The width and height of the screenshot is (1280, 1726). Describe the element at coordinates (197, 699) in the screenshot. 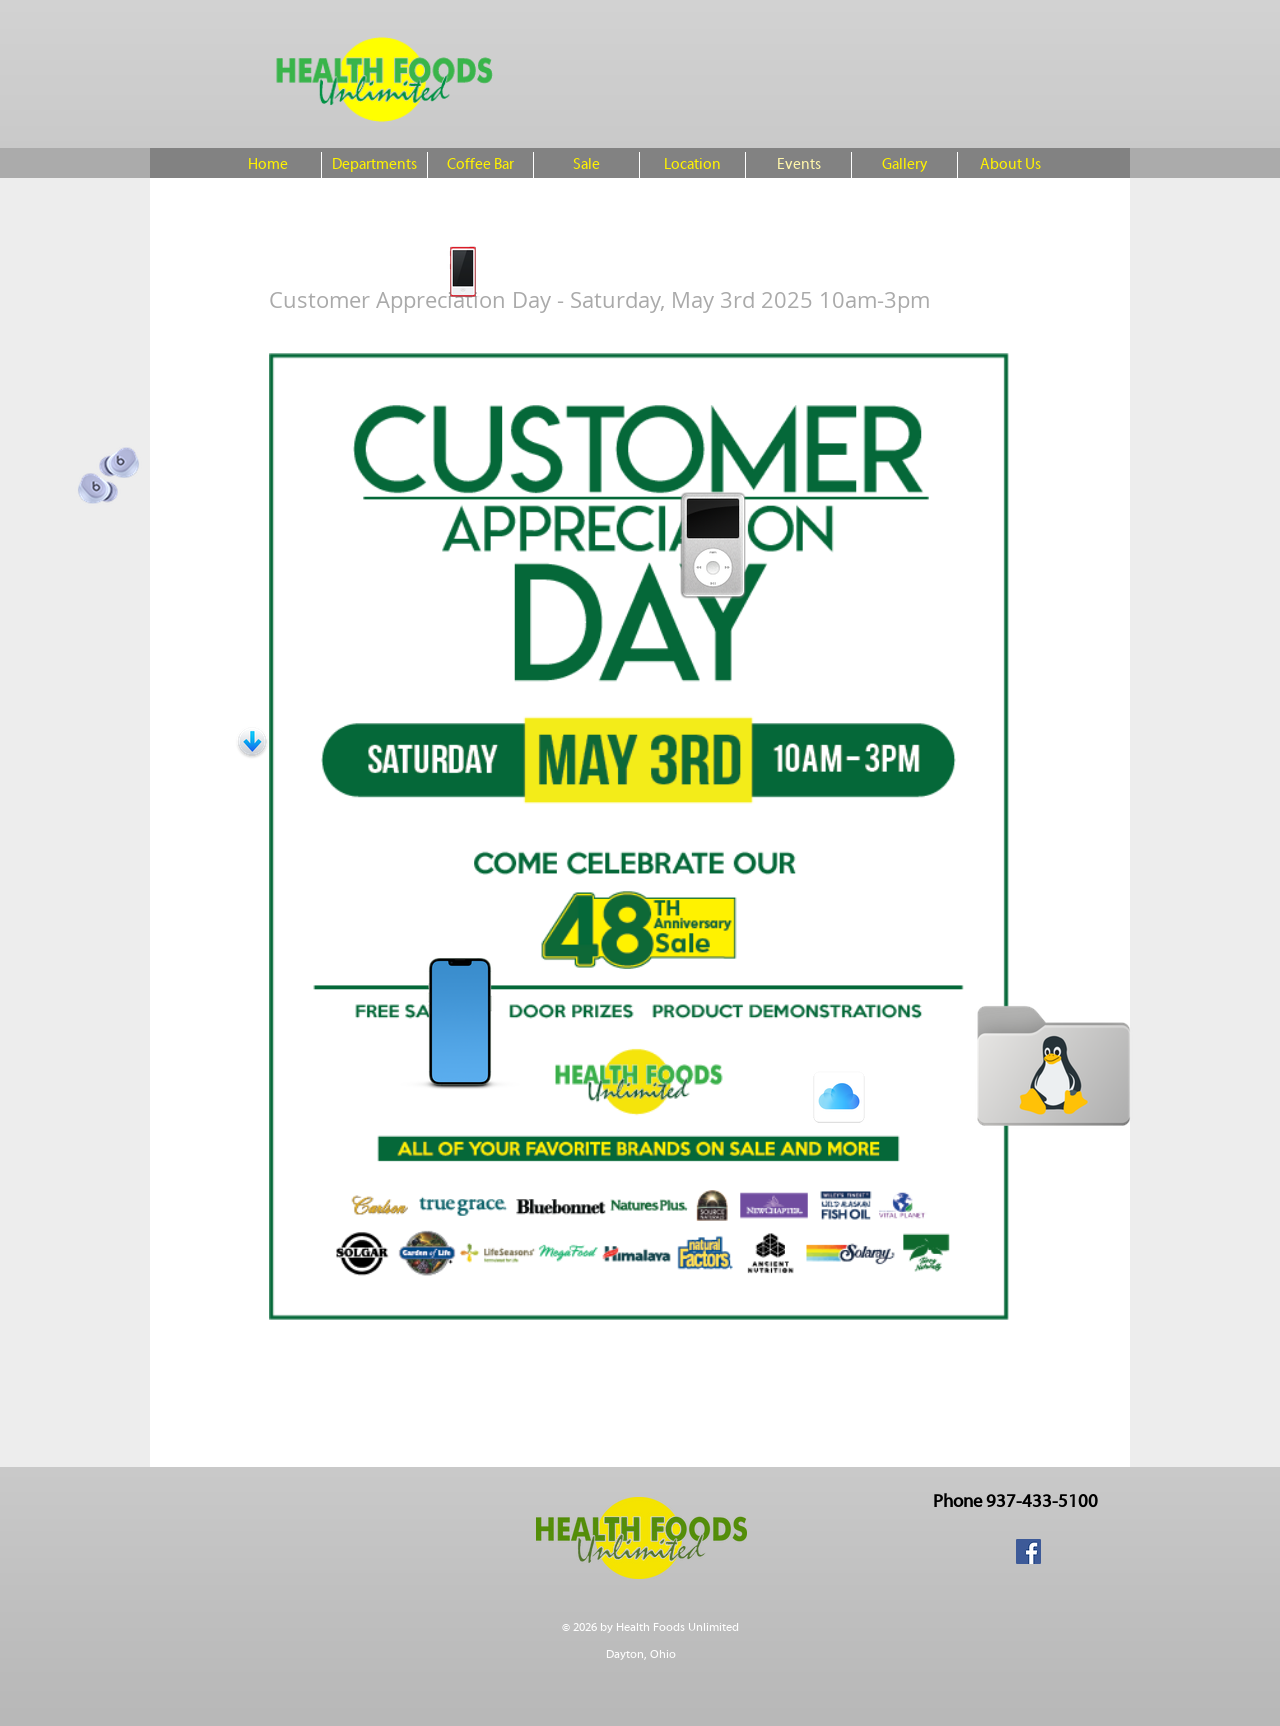

I see `drop files here to add to folder` at that location.